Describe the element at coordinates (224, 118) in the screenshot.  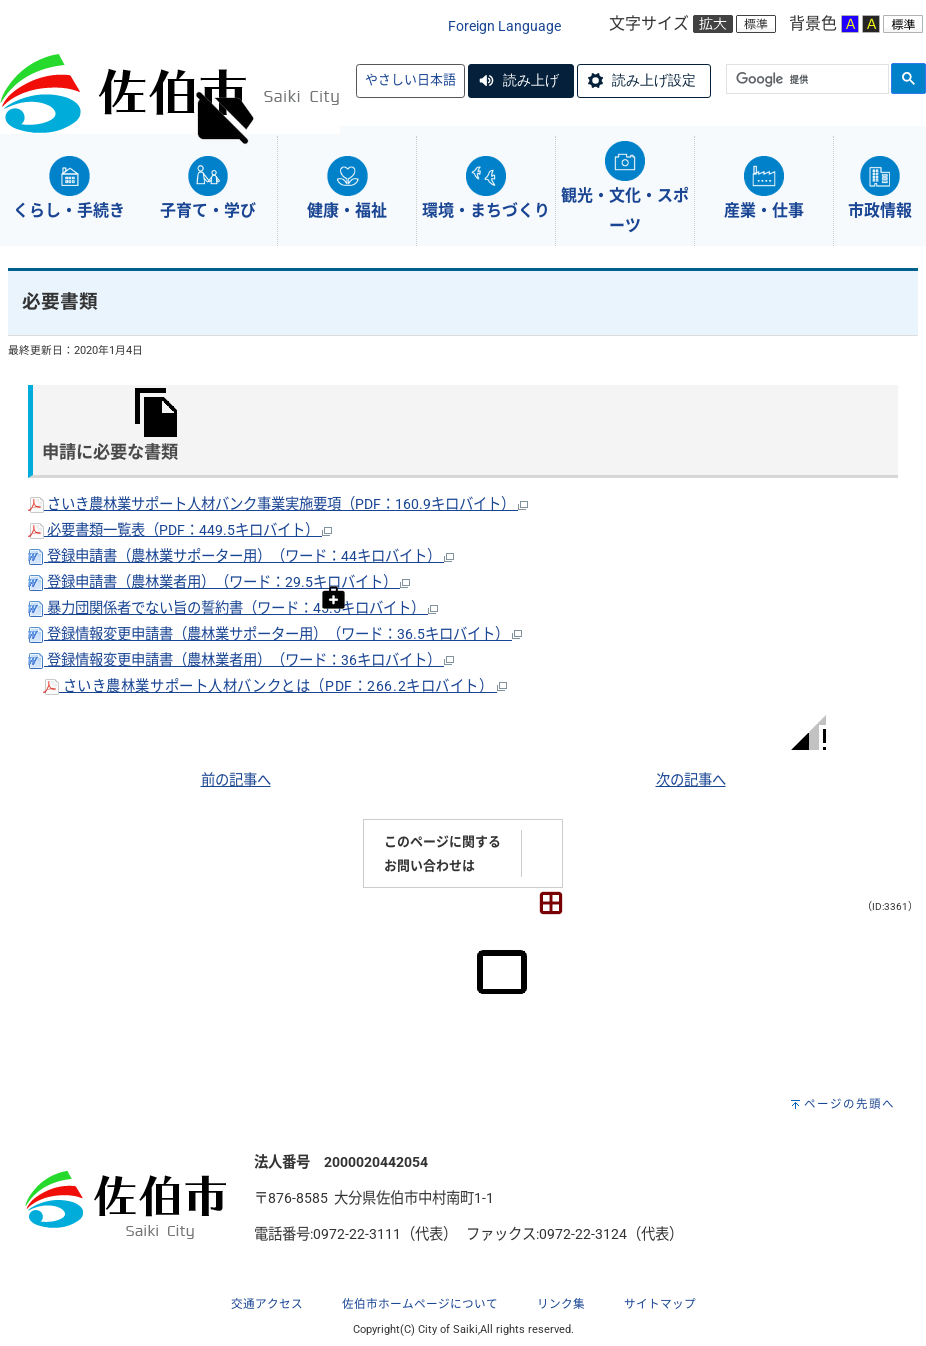
I see `remove a label or tag` at that location.